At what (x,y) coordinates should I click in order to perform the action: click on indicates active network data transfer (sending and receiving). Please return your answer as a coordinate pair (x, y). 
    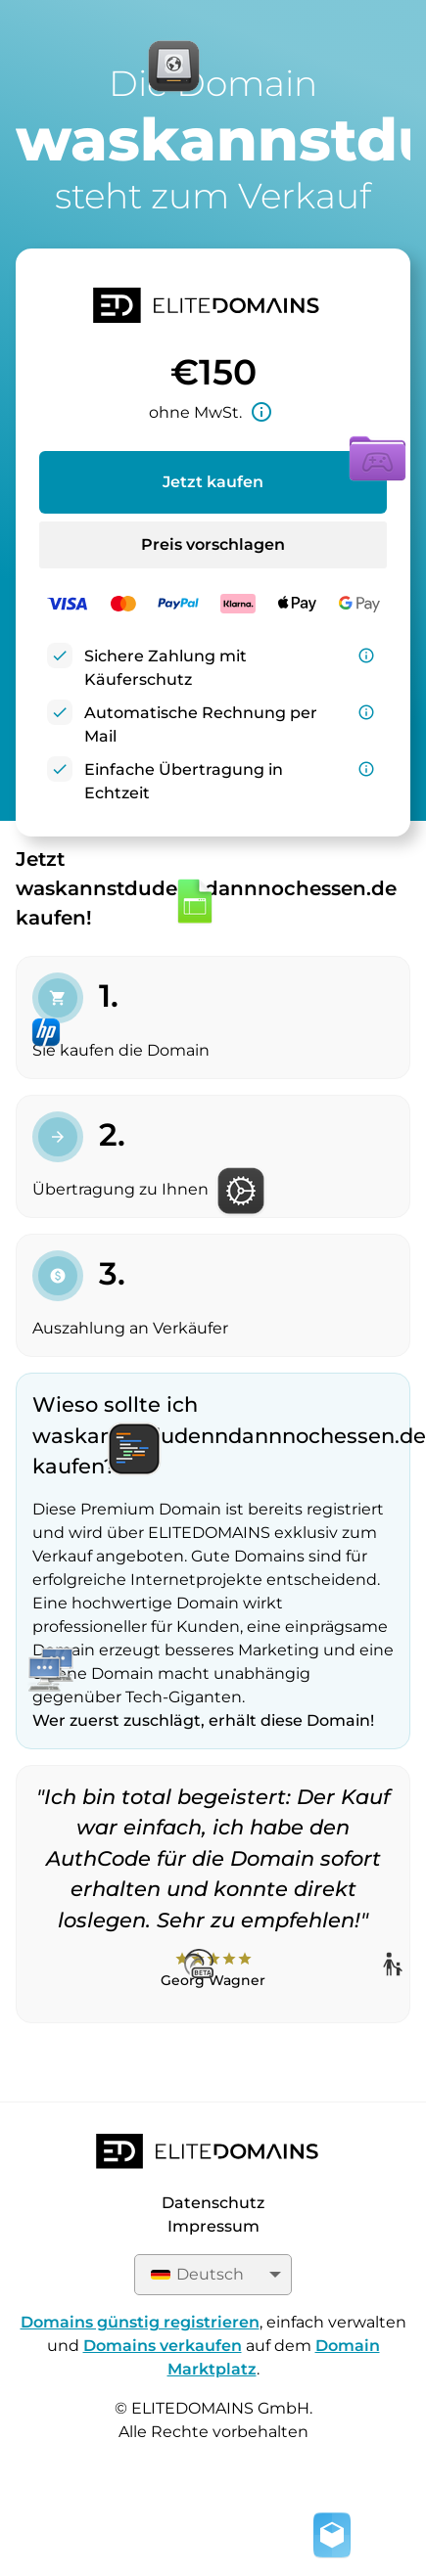
    Looking at the image, I should click on (50, 1669).